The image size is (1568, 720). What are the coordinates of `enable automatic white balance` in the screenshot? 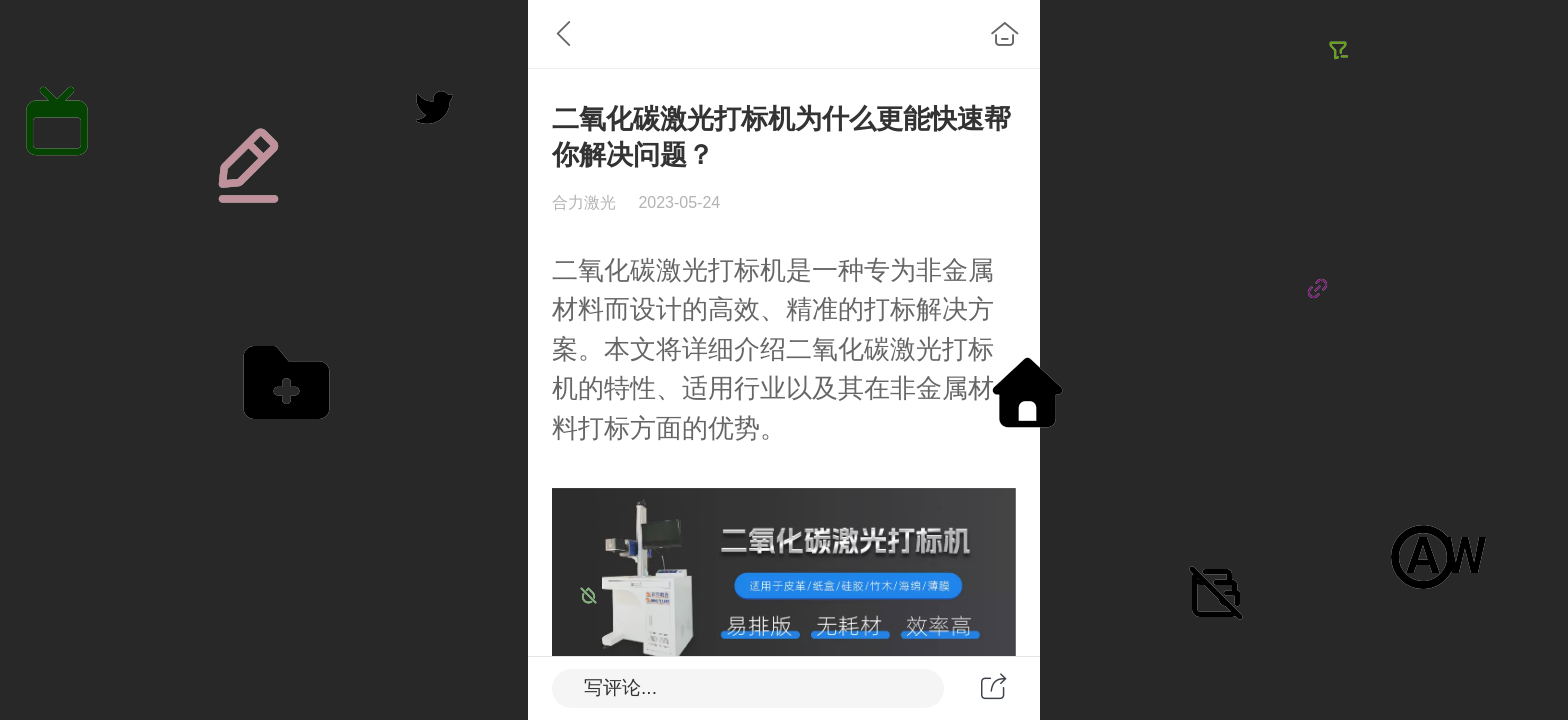 It's located at (1439, 557).